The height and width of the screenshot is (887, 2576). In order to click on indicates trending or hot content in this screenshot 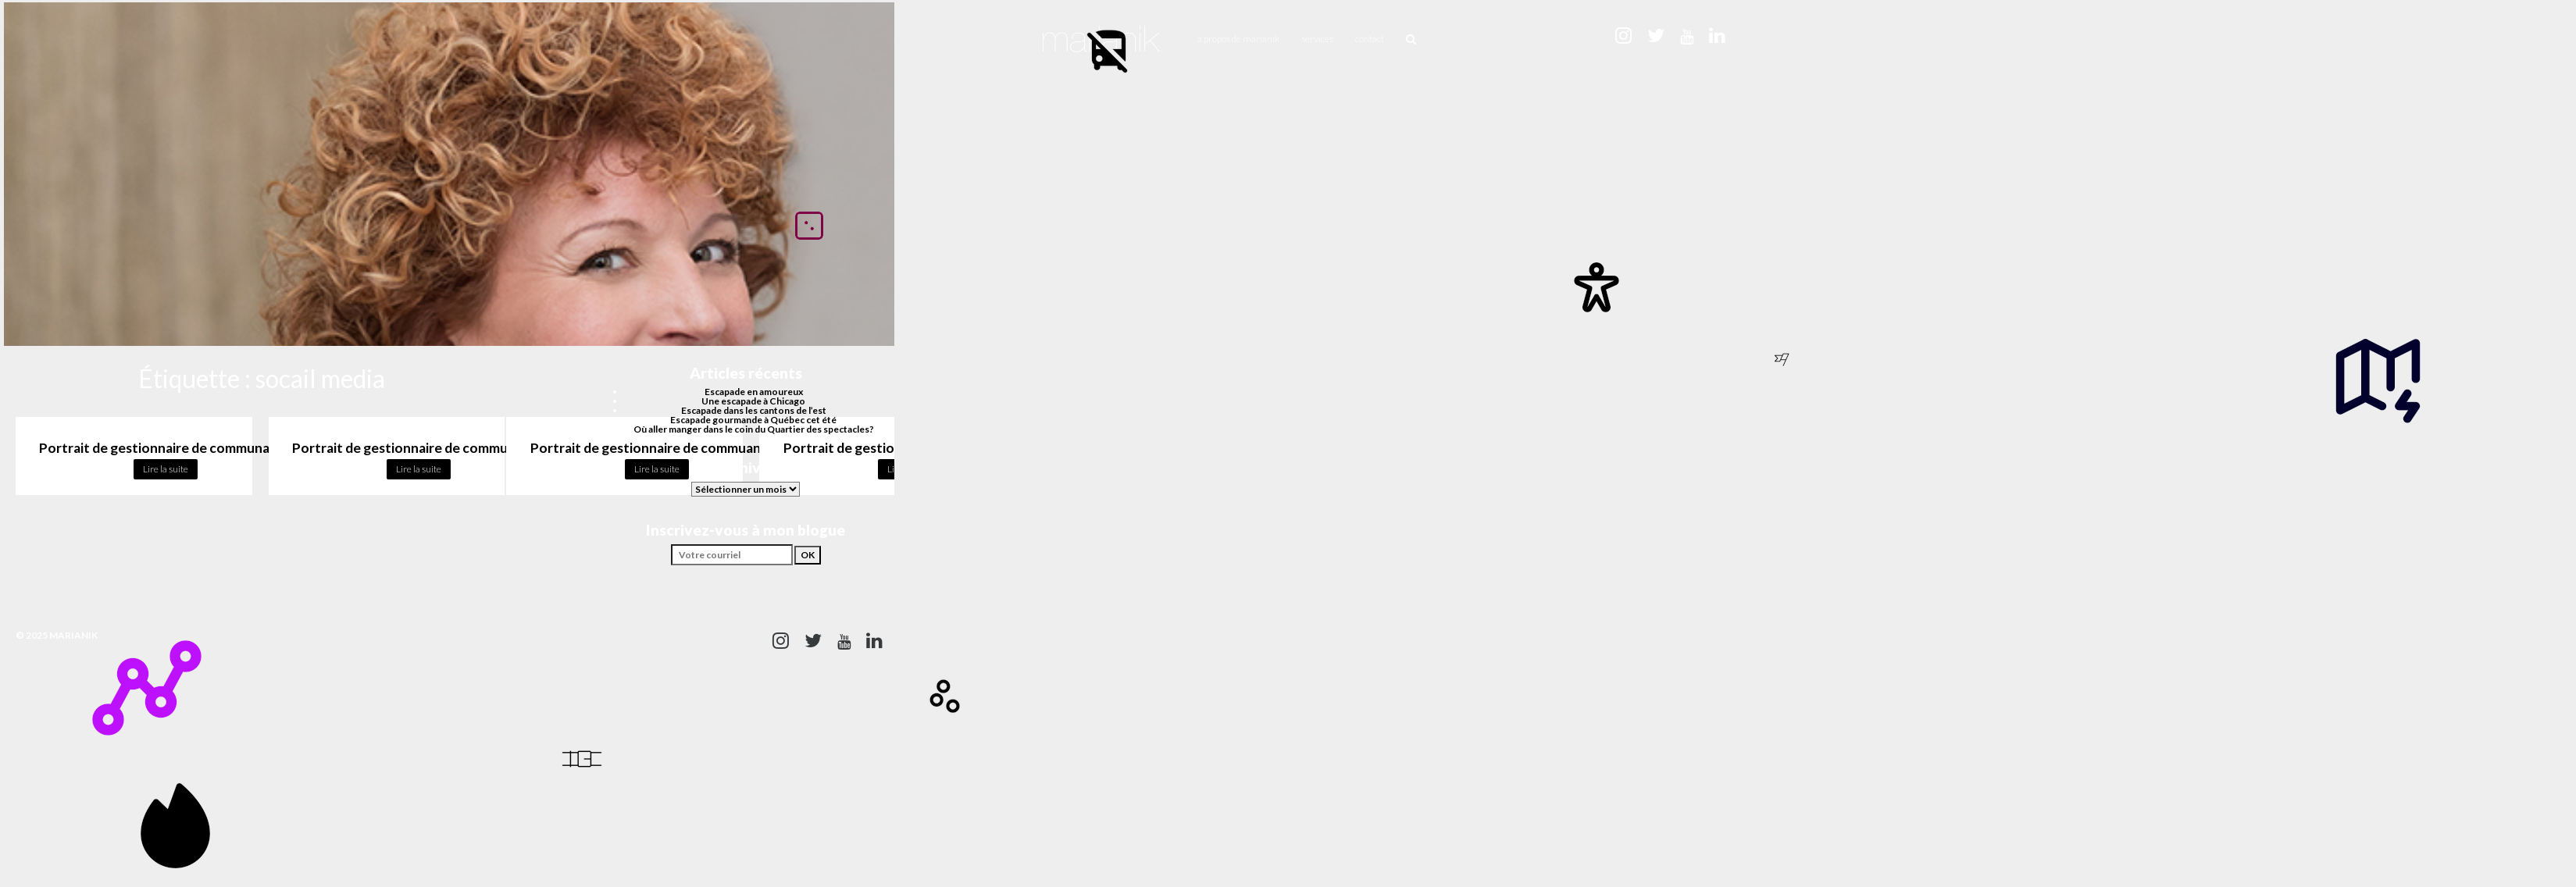, I will do `click(175, 827)`.